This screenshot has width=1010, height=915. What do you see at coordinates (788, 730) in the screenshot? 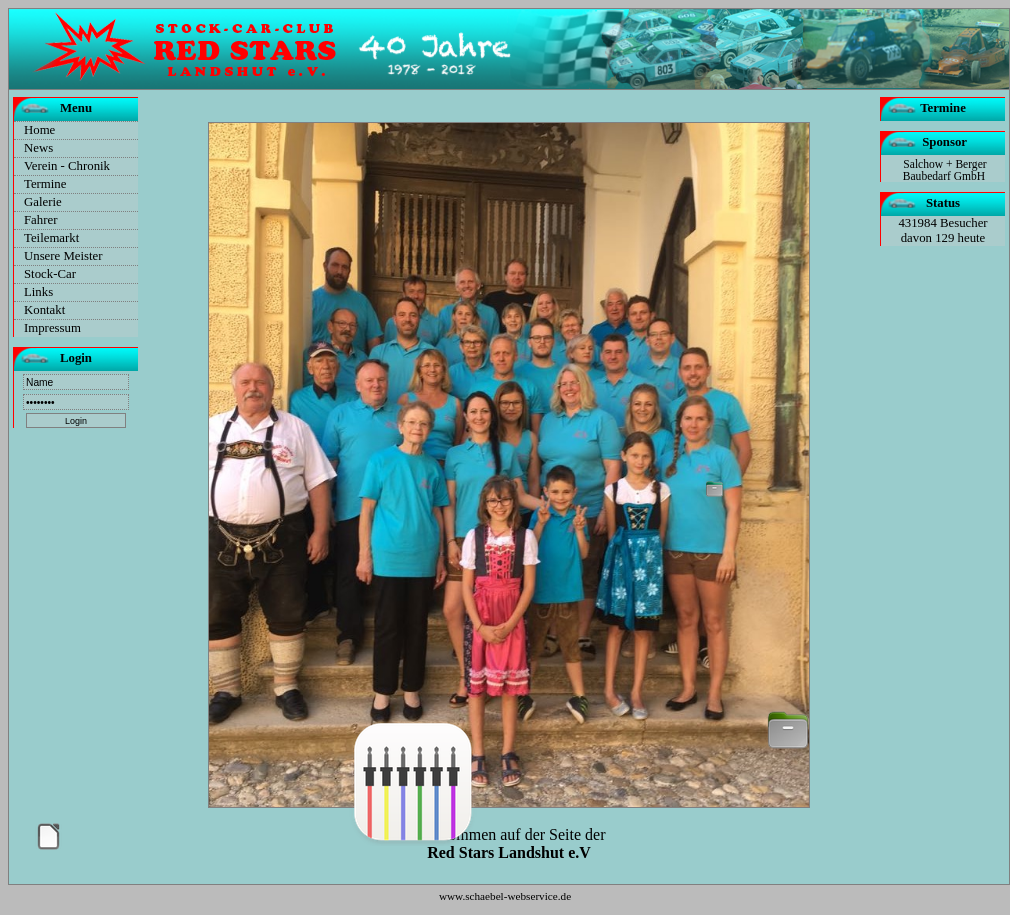
I see `open the file manager application` at bounding box center [788, 730].